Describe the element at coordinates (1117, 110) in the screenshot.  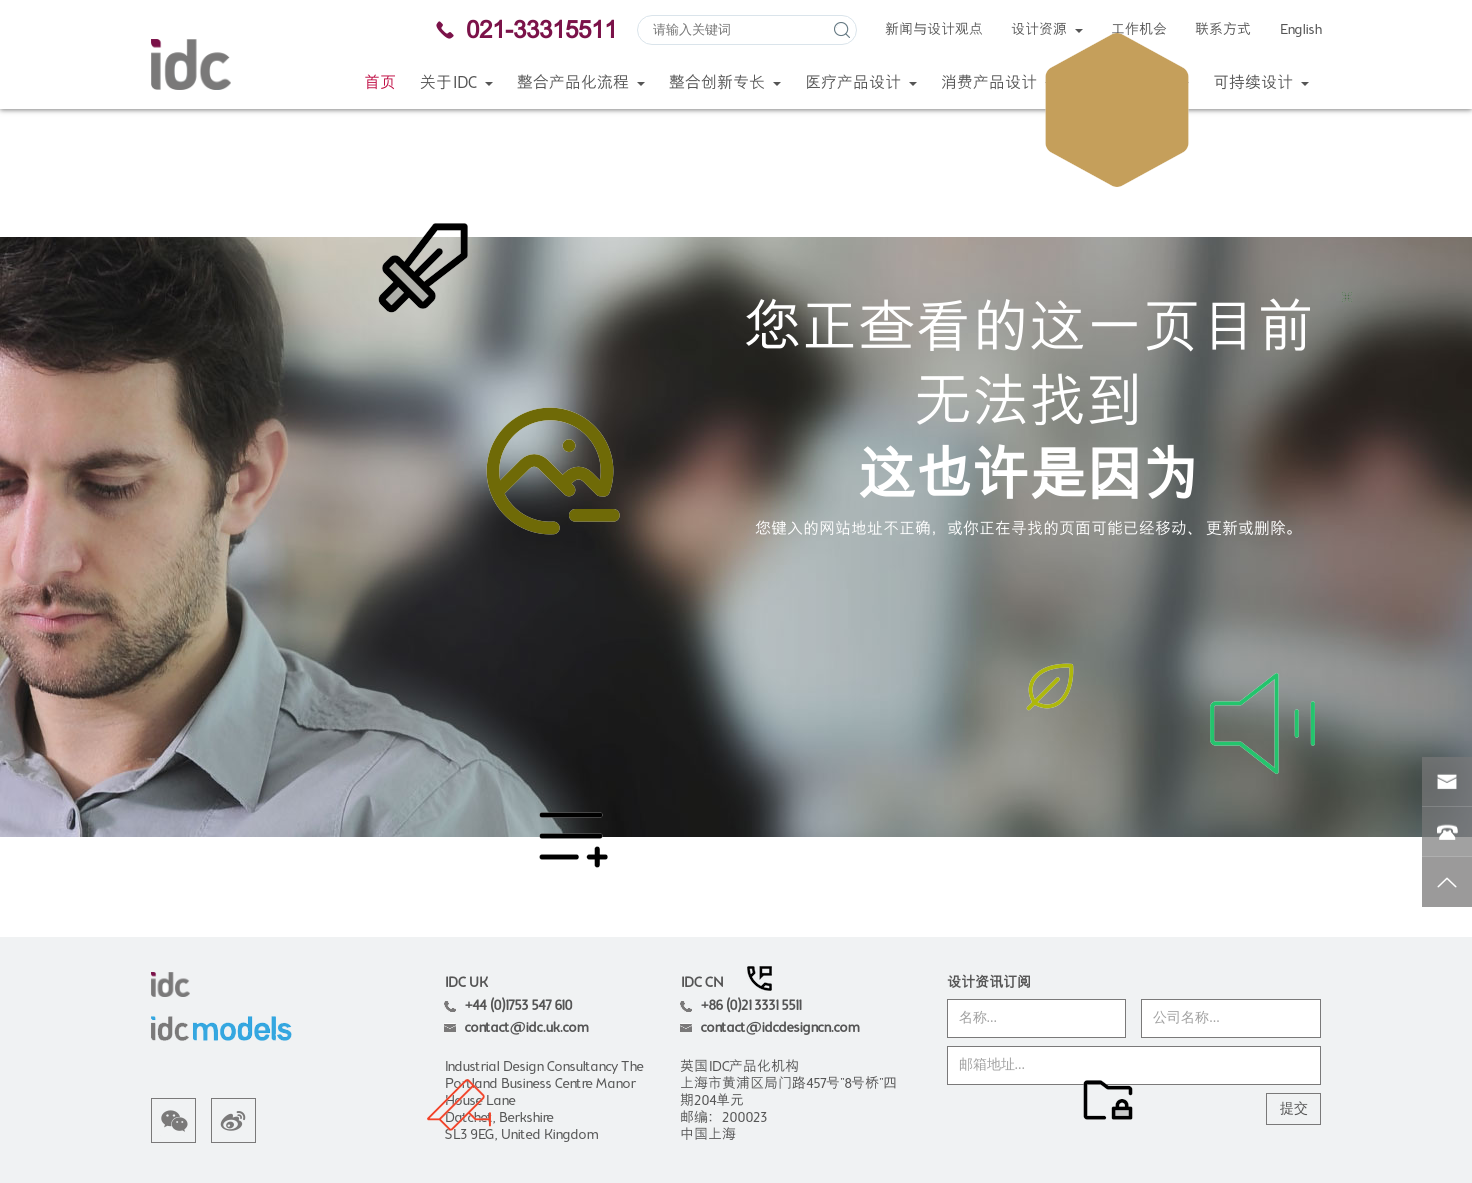
I see `indicates a category or tag grouping` at that location.